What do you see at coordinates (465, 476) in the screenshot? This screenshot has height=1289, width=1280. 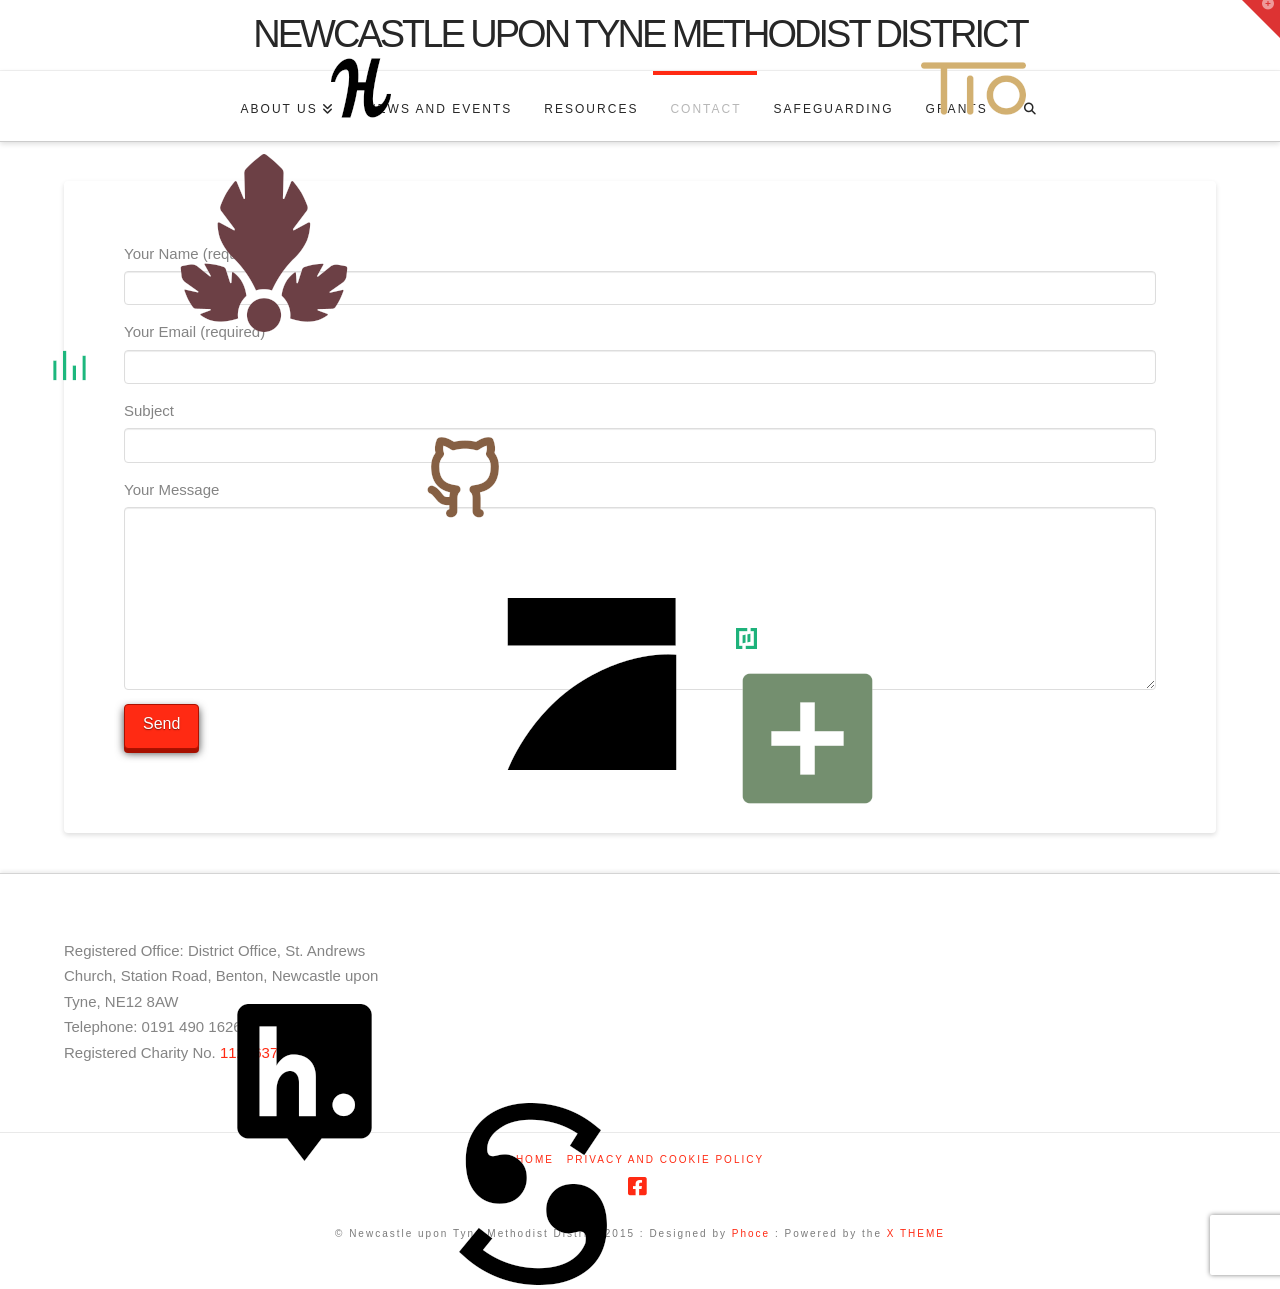 I see `view GitHub profile or repository` at bounding box center [465, 476].